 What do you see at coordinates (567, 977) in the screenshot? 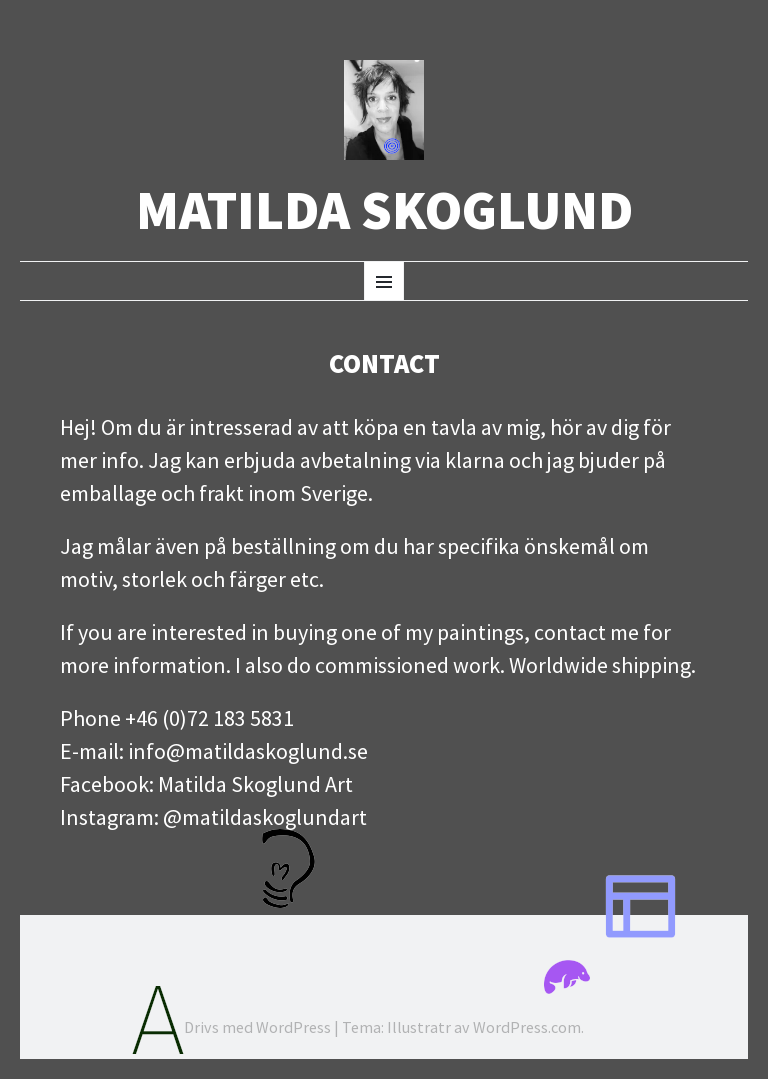
I see `open Studio 3T MongoDB database management tool` at bounding box center [567, 977].